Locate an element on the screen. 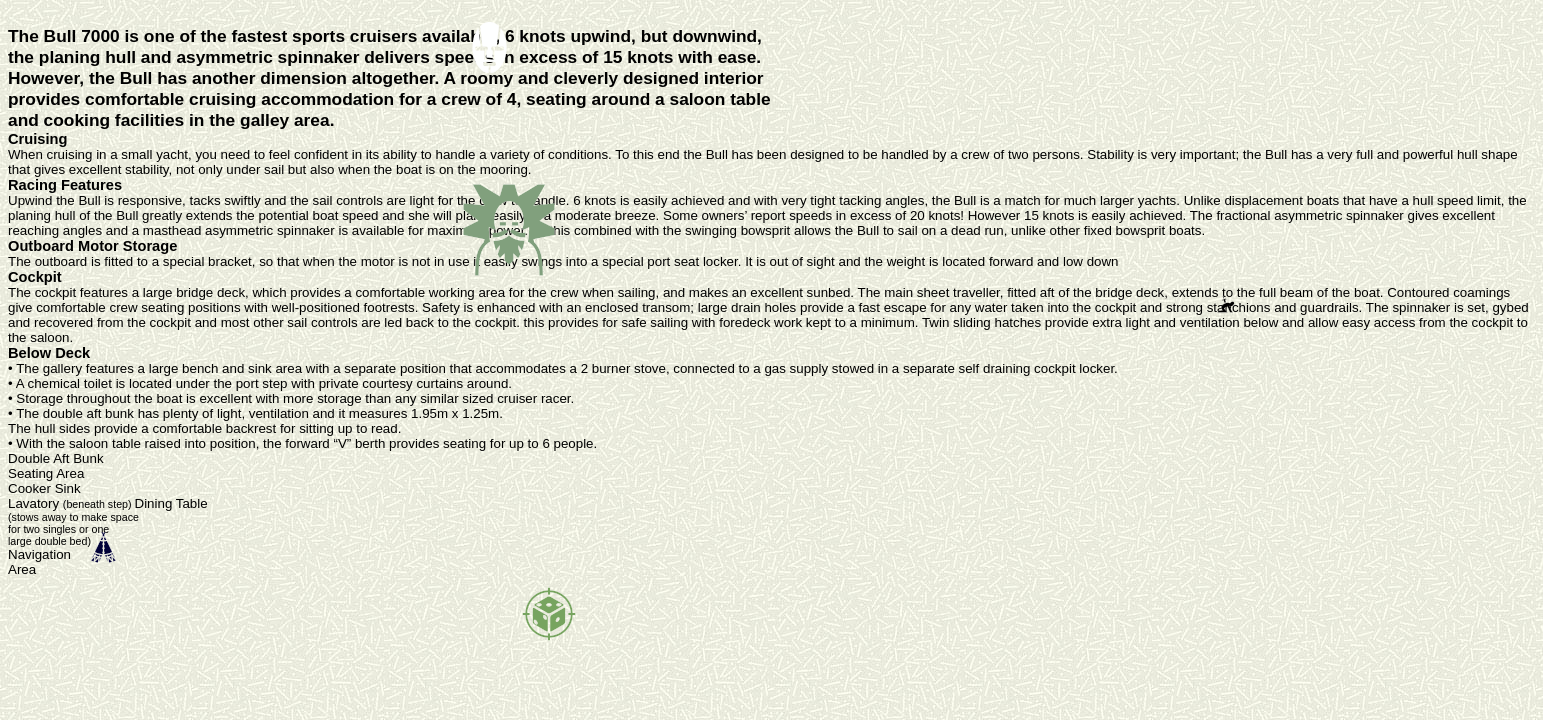 The image size is (1543, 720). wisdom or knowledge stat indicator is located at coordinates (509, 230).